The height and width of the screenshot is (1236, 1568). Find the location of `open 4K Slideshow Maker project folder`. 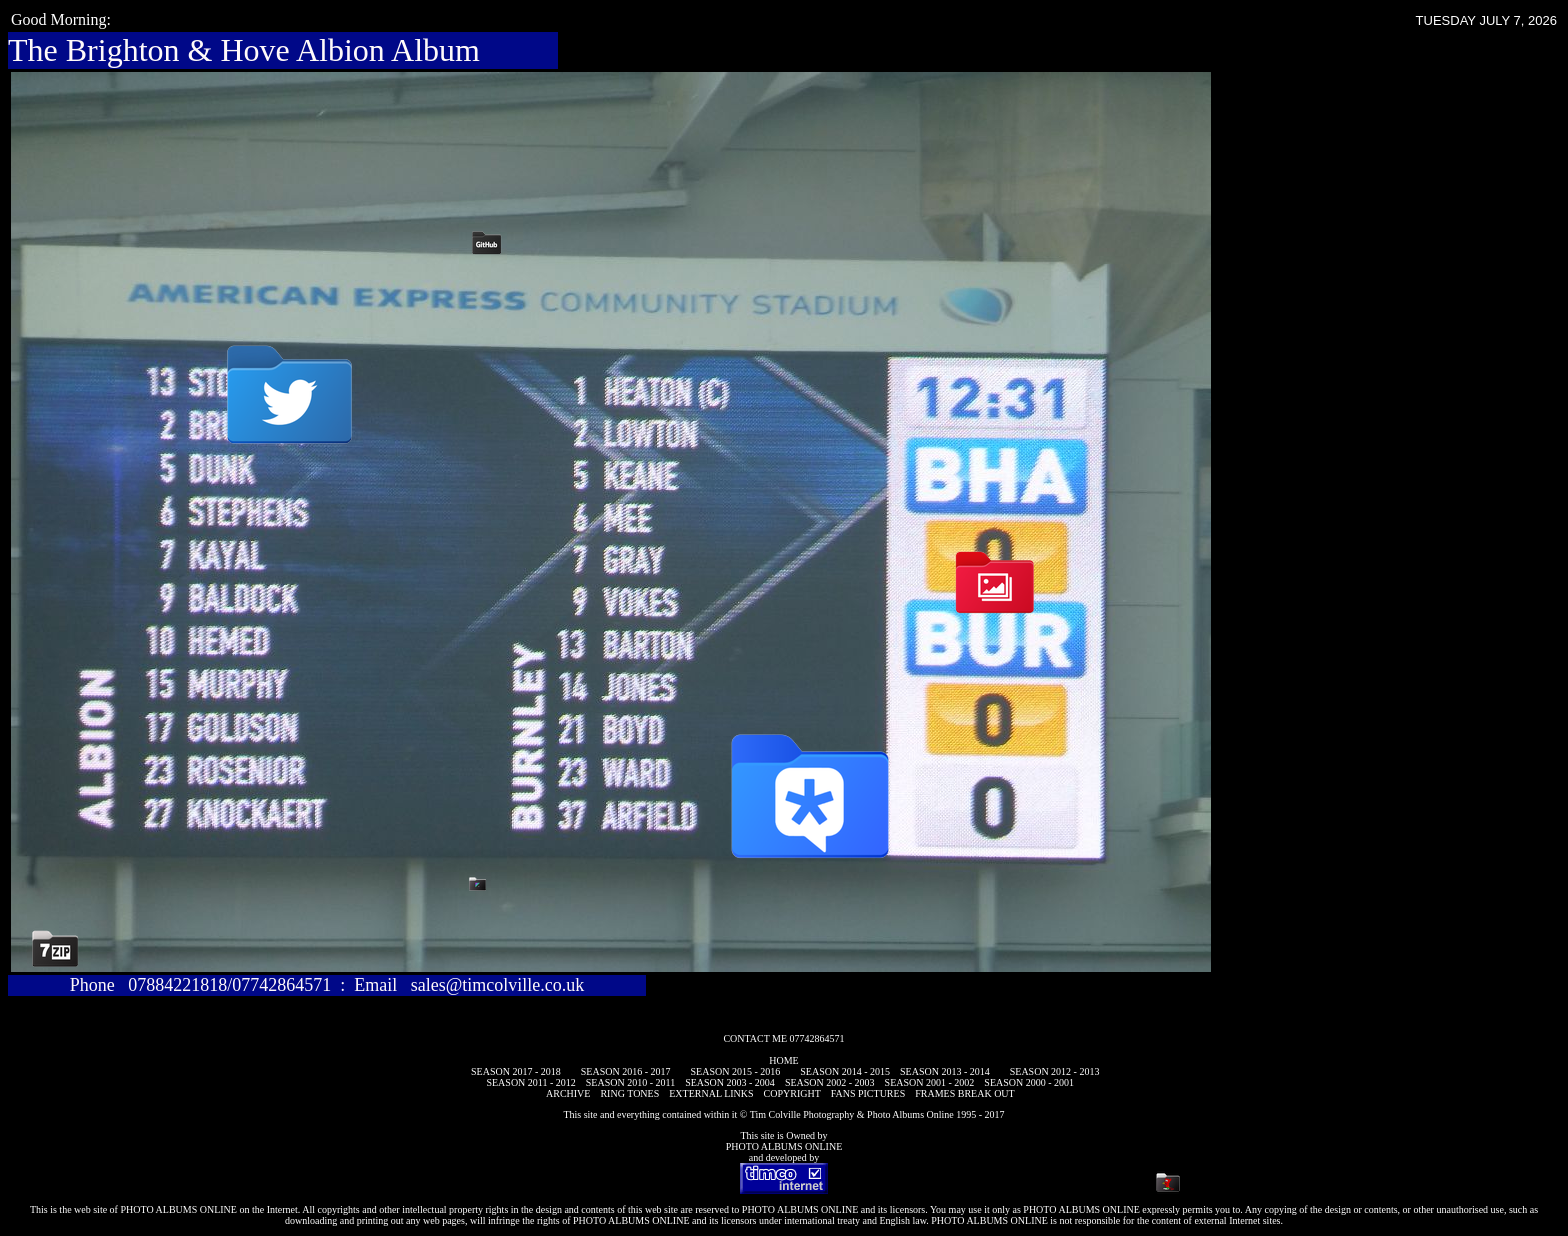

open 4K Slideshow Maker project folder is located at coordinates (994, 584).